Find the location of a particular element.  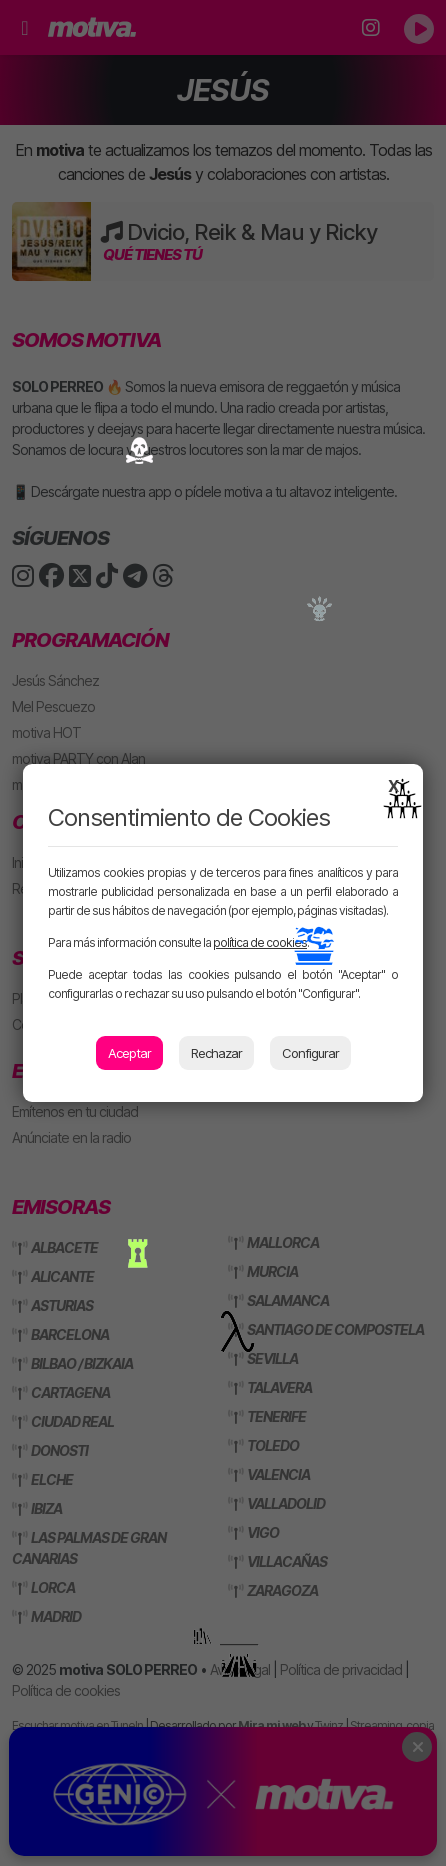

access zen garden or meditation features is located at coordinates (314, 946).